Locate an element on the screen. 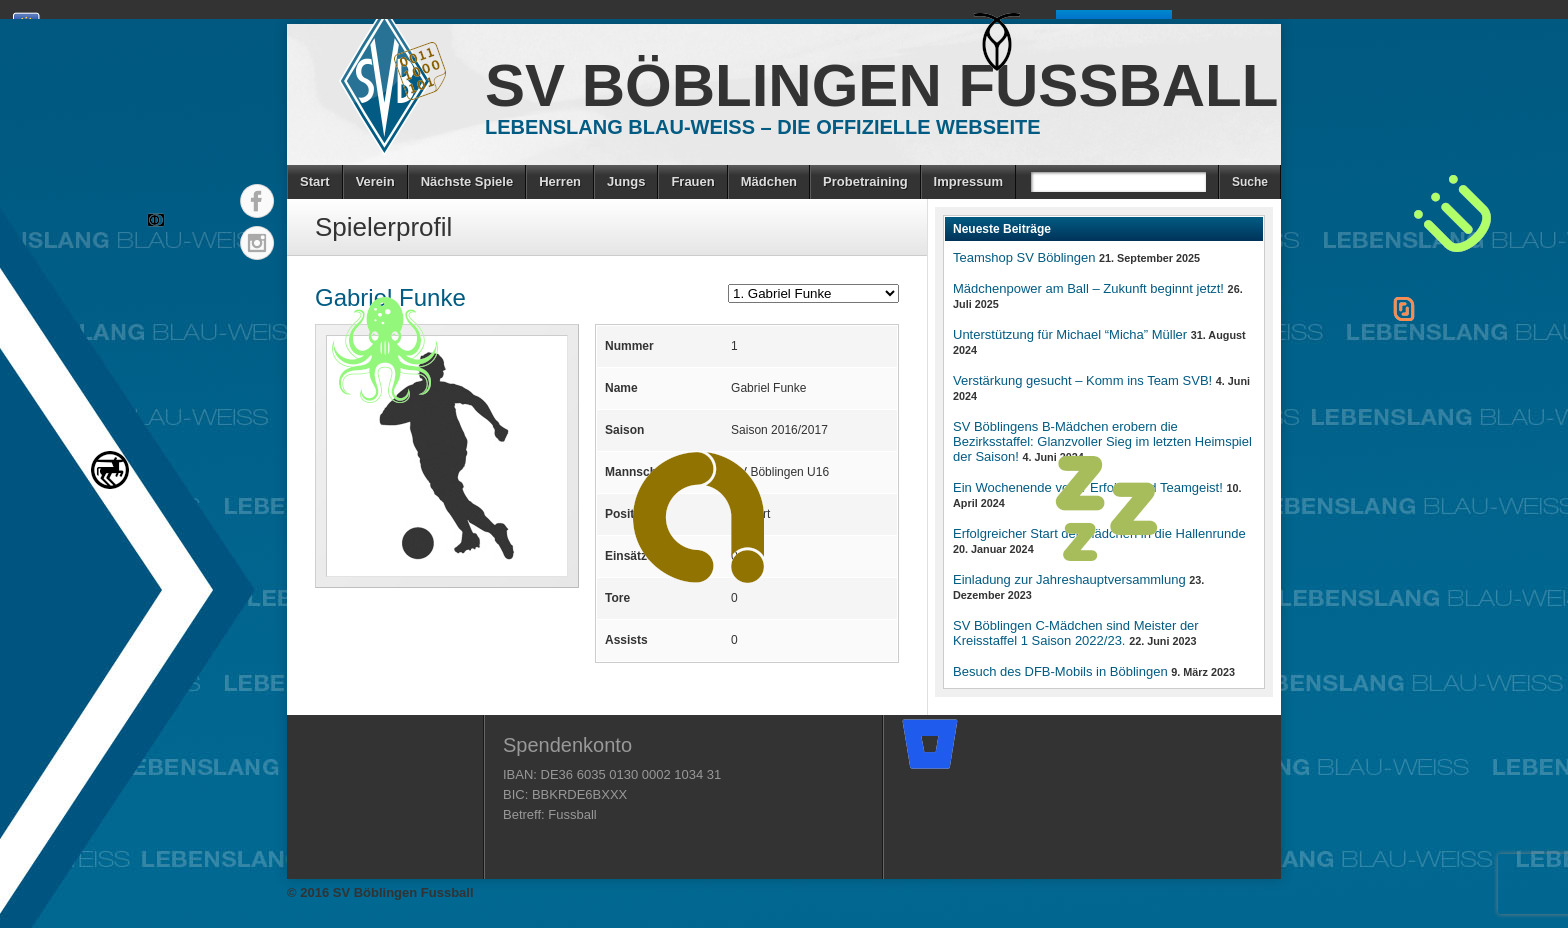 This screenshot has width=1568, height=928. cockroach labs company logo is located at coordinates (997, 42).